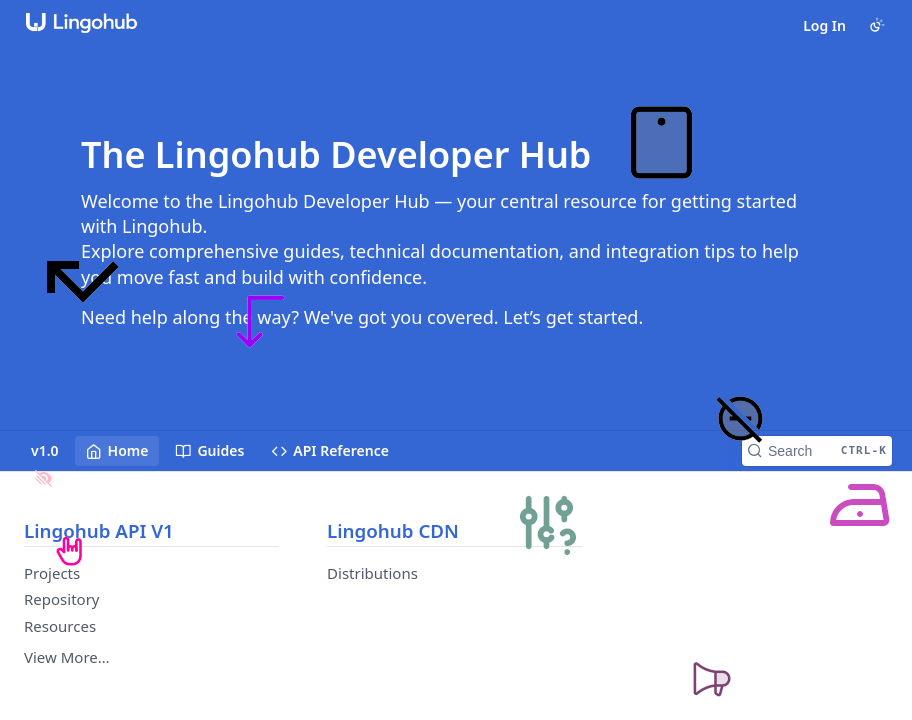 The width and height of the screenshot is (912, 720). What do you see at coordinates (260, 321) in the screenshot?
I see `navigate back and down in a menu hierarchy` at bounding box center [260, 321].